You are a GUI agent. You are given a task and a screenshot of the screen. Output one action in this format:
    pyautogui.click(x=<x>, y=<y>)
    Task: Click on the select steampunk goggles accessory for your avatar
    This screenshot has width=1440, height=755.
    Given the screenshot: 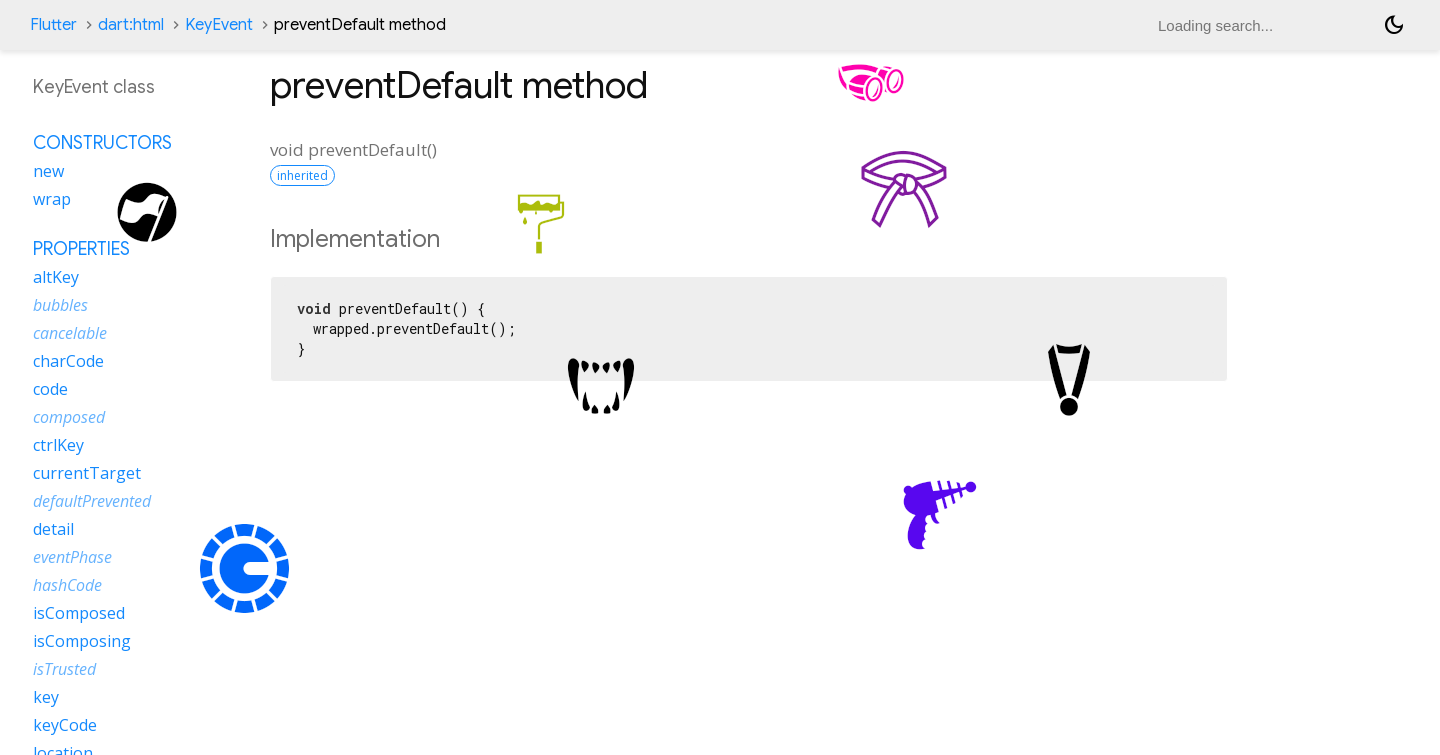 What is the action you would take?
    pyautogui.click(x=871, y=83)
    